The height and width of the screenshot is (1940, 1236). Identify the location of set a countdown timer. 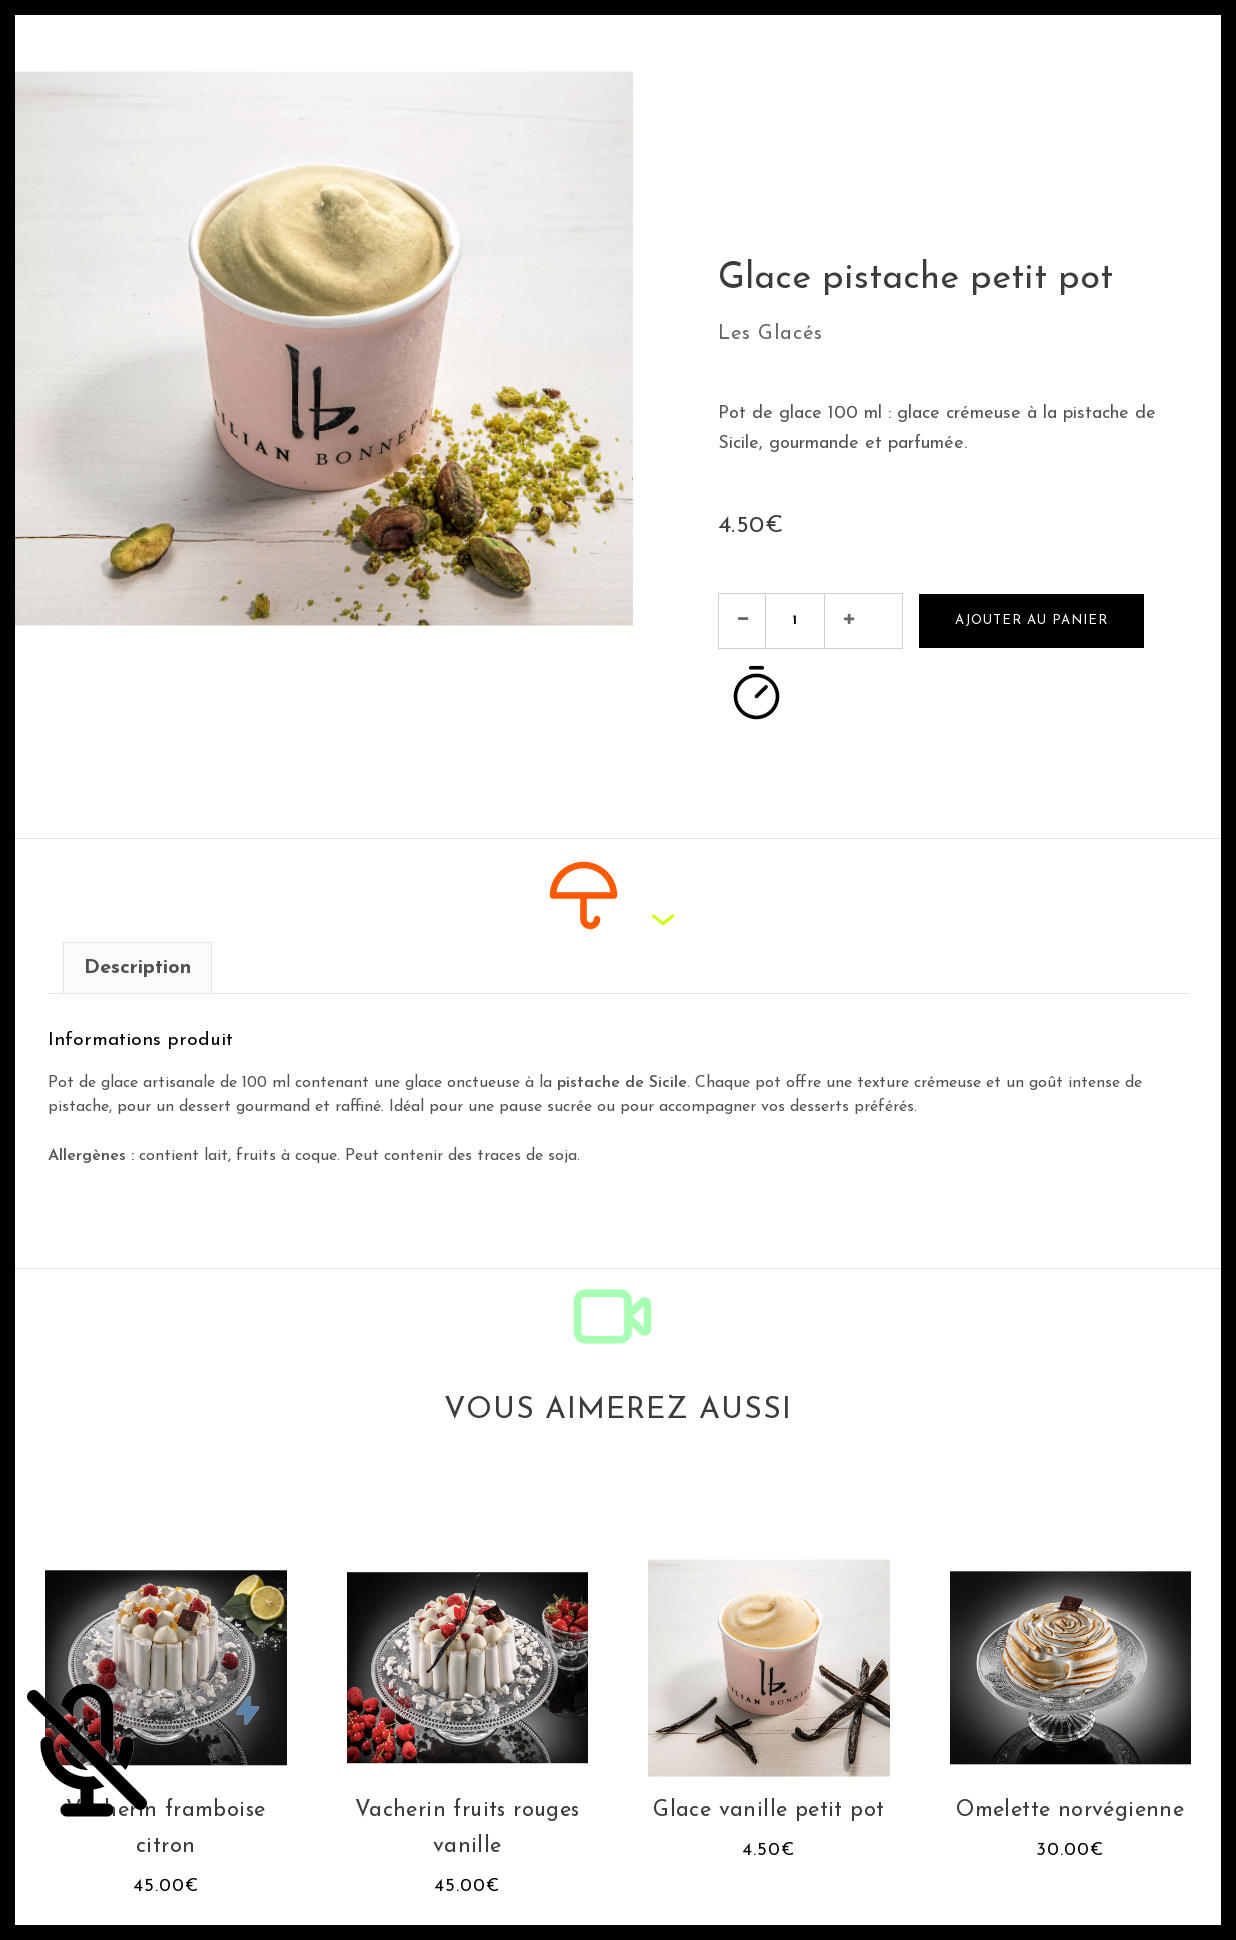
(756, 694).